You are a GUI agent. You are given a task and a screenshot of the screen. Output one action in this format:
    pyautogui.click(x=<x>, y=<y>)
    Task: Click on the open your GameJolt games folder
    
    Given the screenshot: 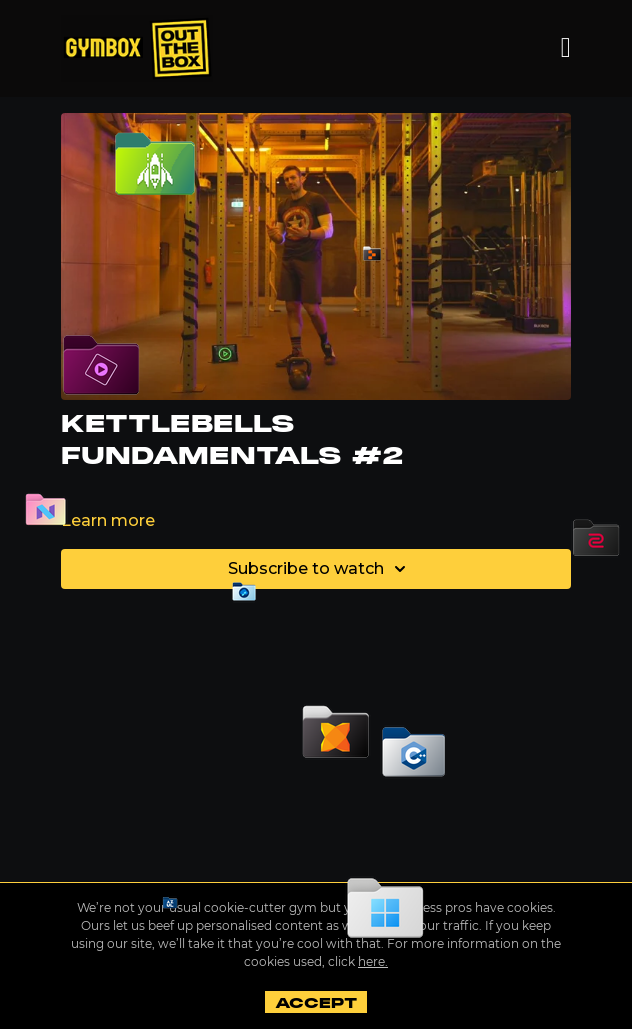 What is the action you would take?
    pyautogui.click(x=155, y=166)
    